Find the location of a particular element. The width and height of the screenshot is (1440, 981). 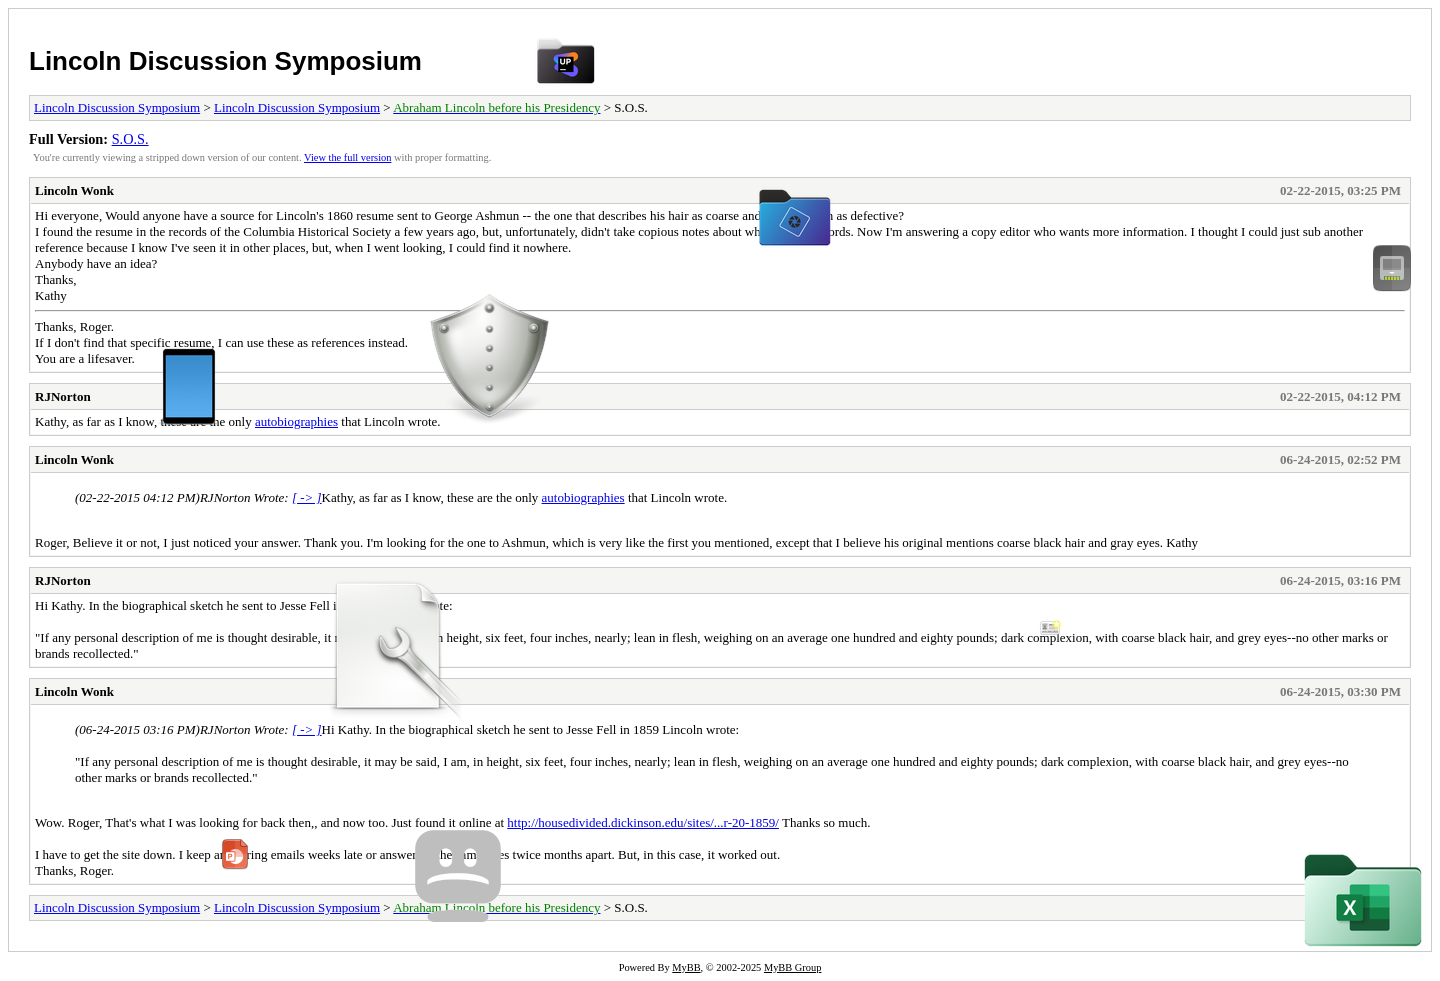

open folder containing Excel spreadsheets is located at coordinates (1362, 903).